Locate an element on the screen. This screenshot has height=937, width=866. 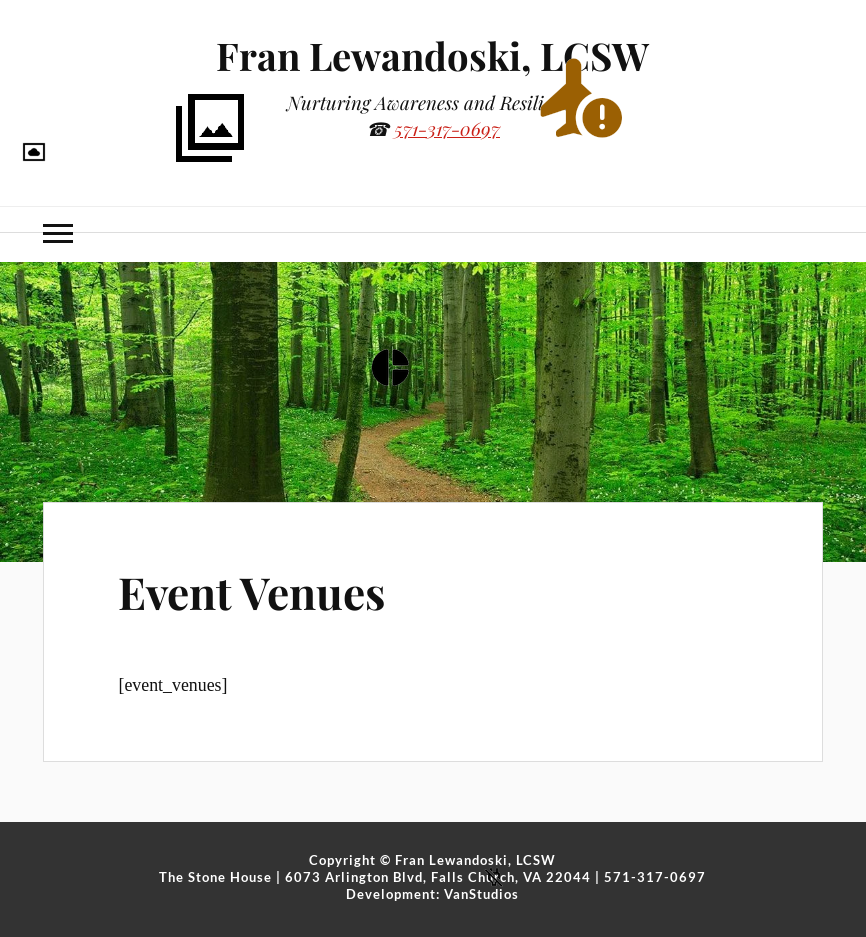
power is currently off or disconnected is located at coordinates (494, 877).